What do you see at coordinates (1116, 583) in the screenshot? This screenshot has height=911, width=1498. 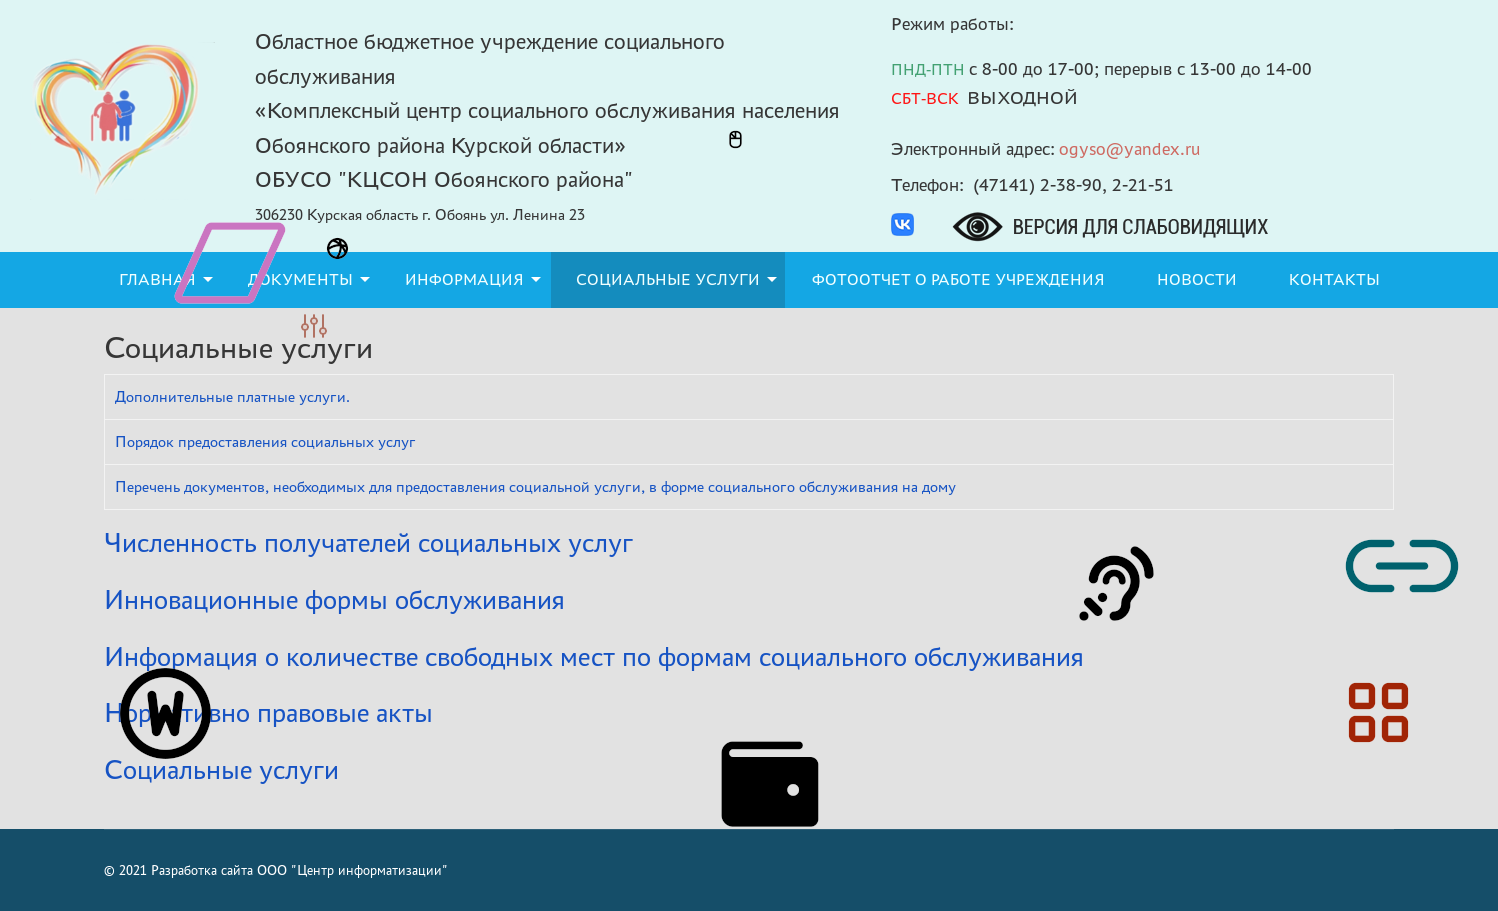 I see `indicates assistive listening systems available` at bounding box center [1116, 583].